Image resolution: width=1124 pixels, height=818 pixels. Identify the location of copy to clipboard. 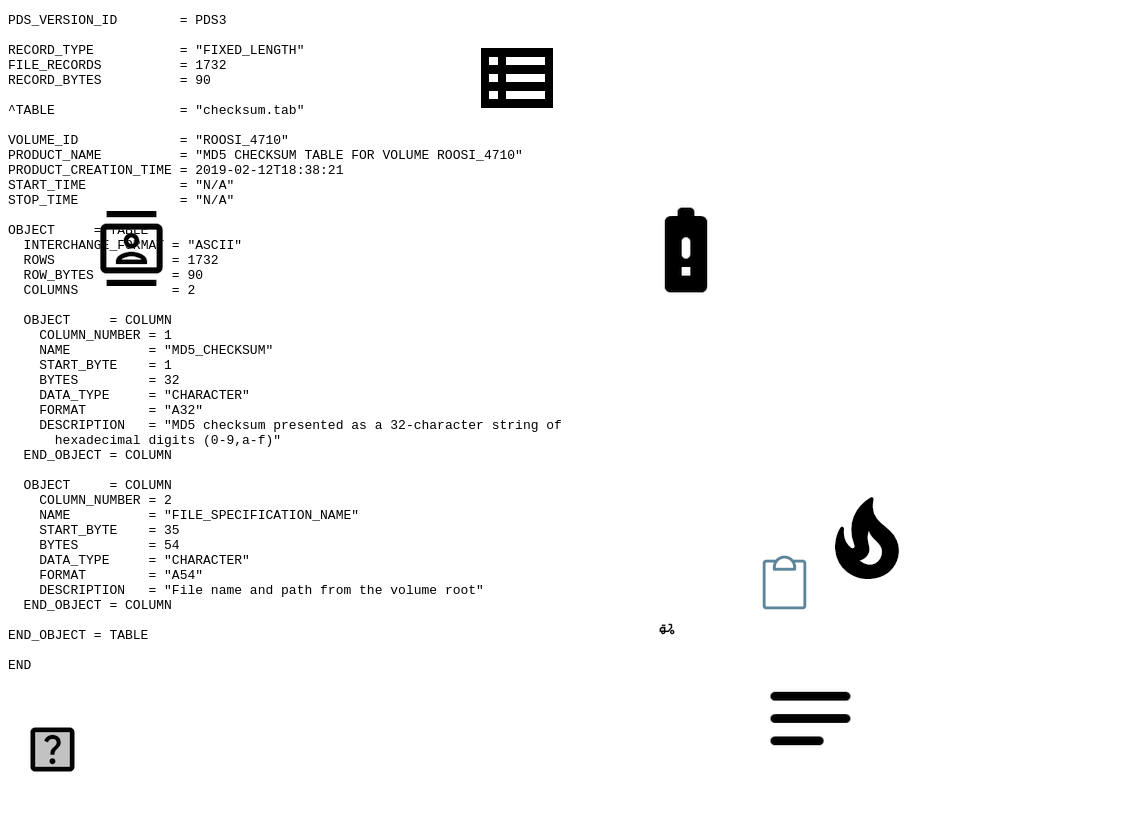
(784, 583).